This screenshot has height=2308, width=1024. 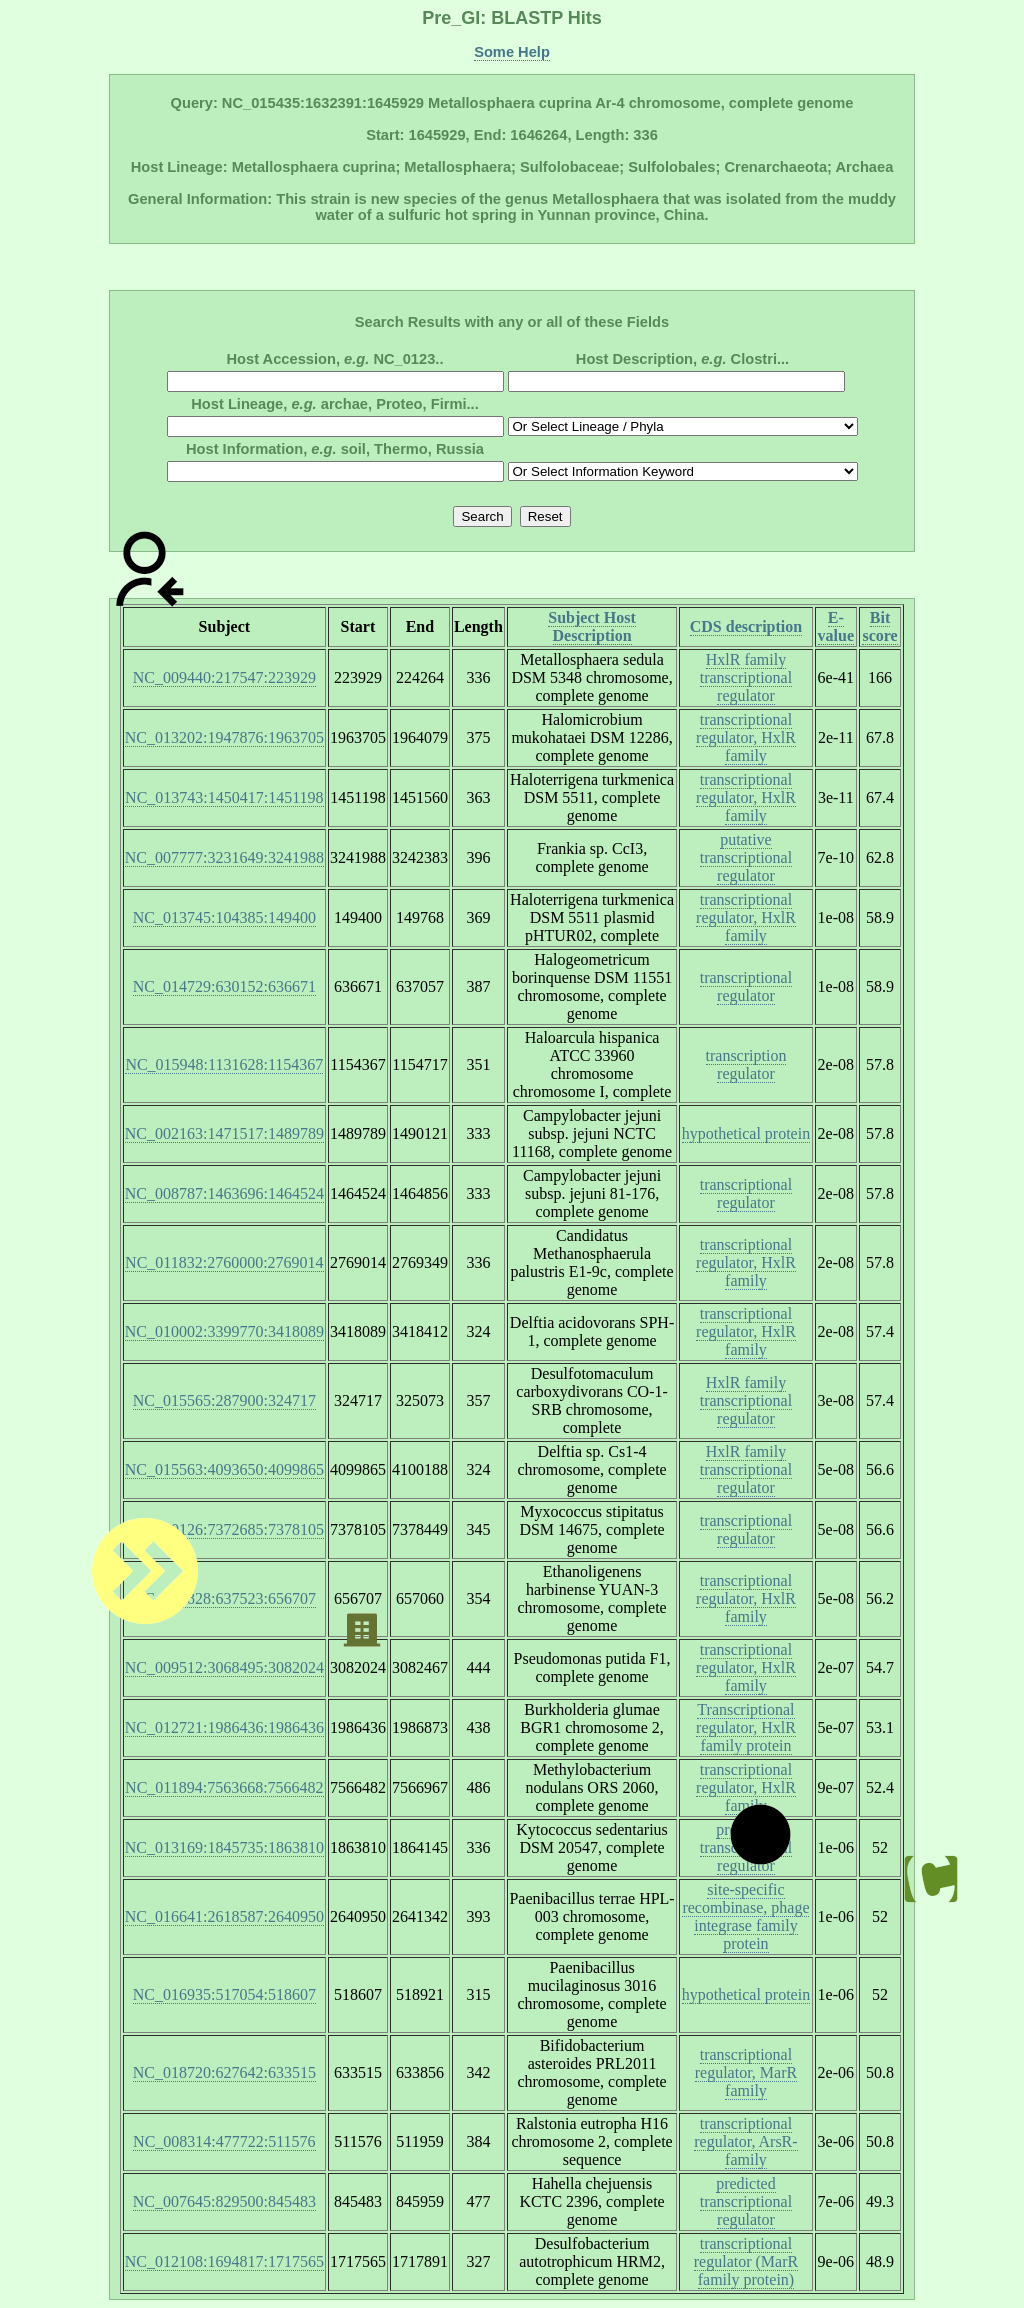 I want to click on incoming user request or invitation, so click(x=144, y=570).